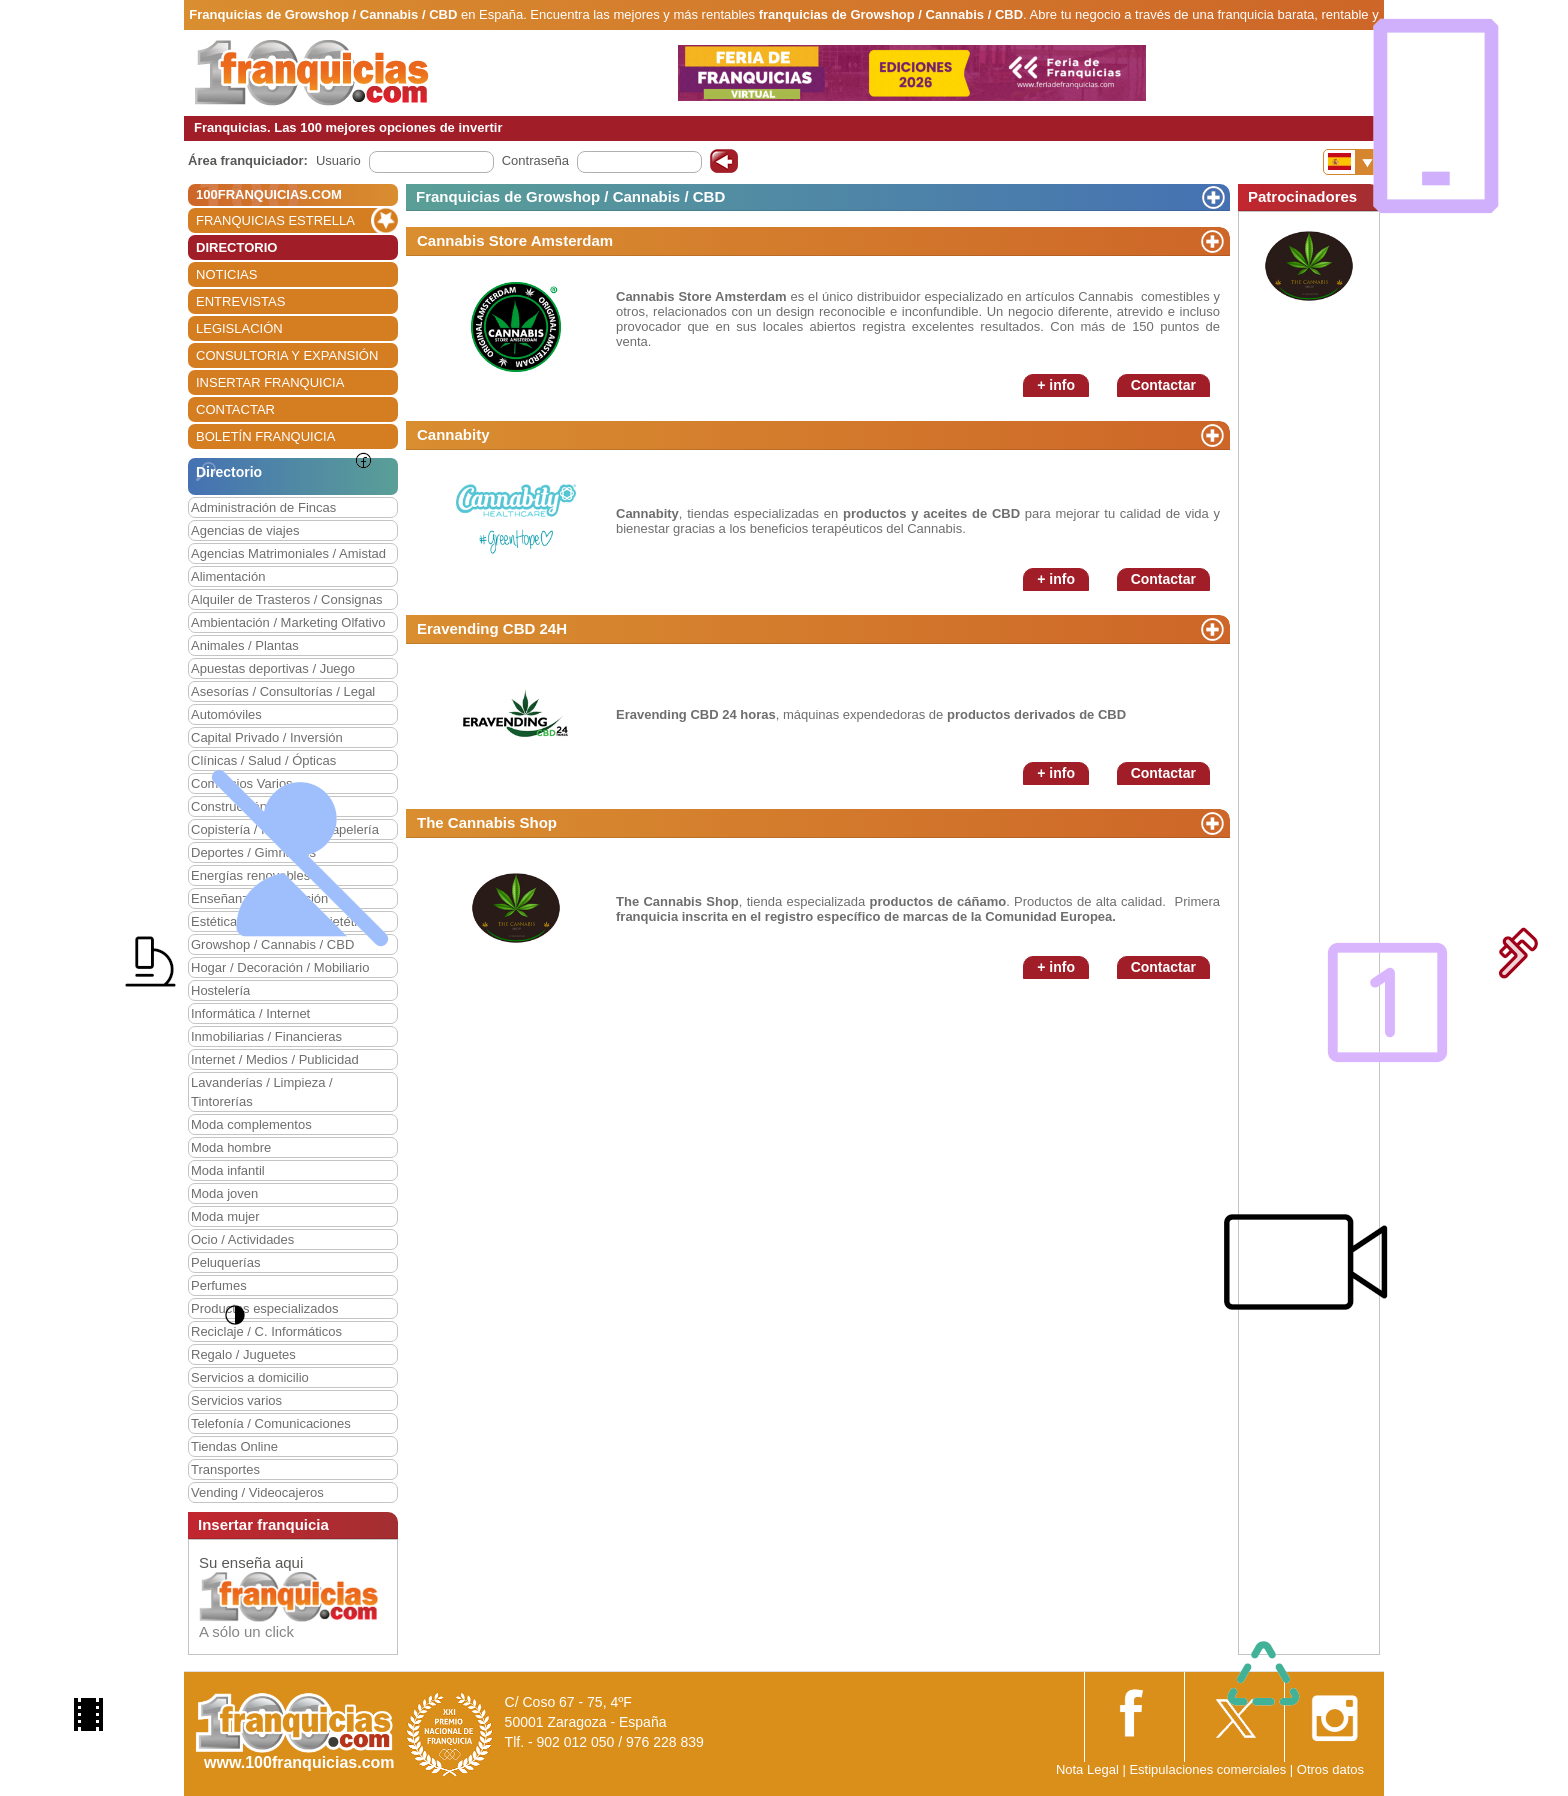 The width and height of the screenshot is (1568, 1796). What do you see at coordinates (235, 1315) in the screenshot?
I see `toggle between light and dark mode` at bounding box center [235, 1315].